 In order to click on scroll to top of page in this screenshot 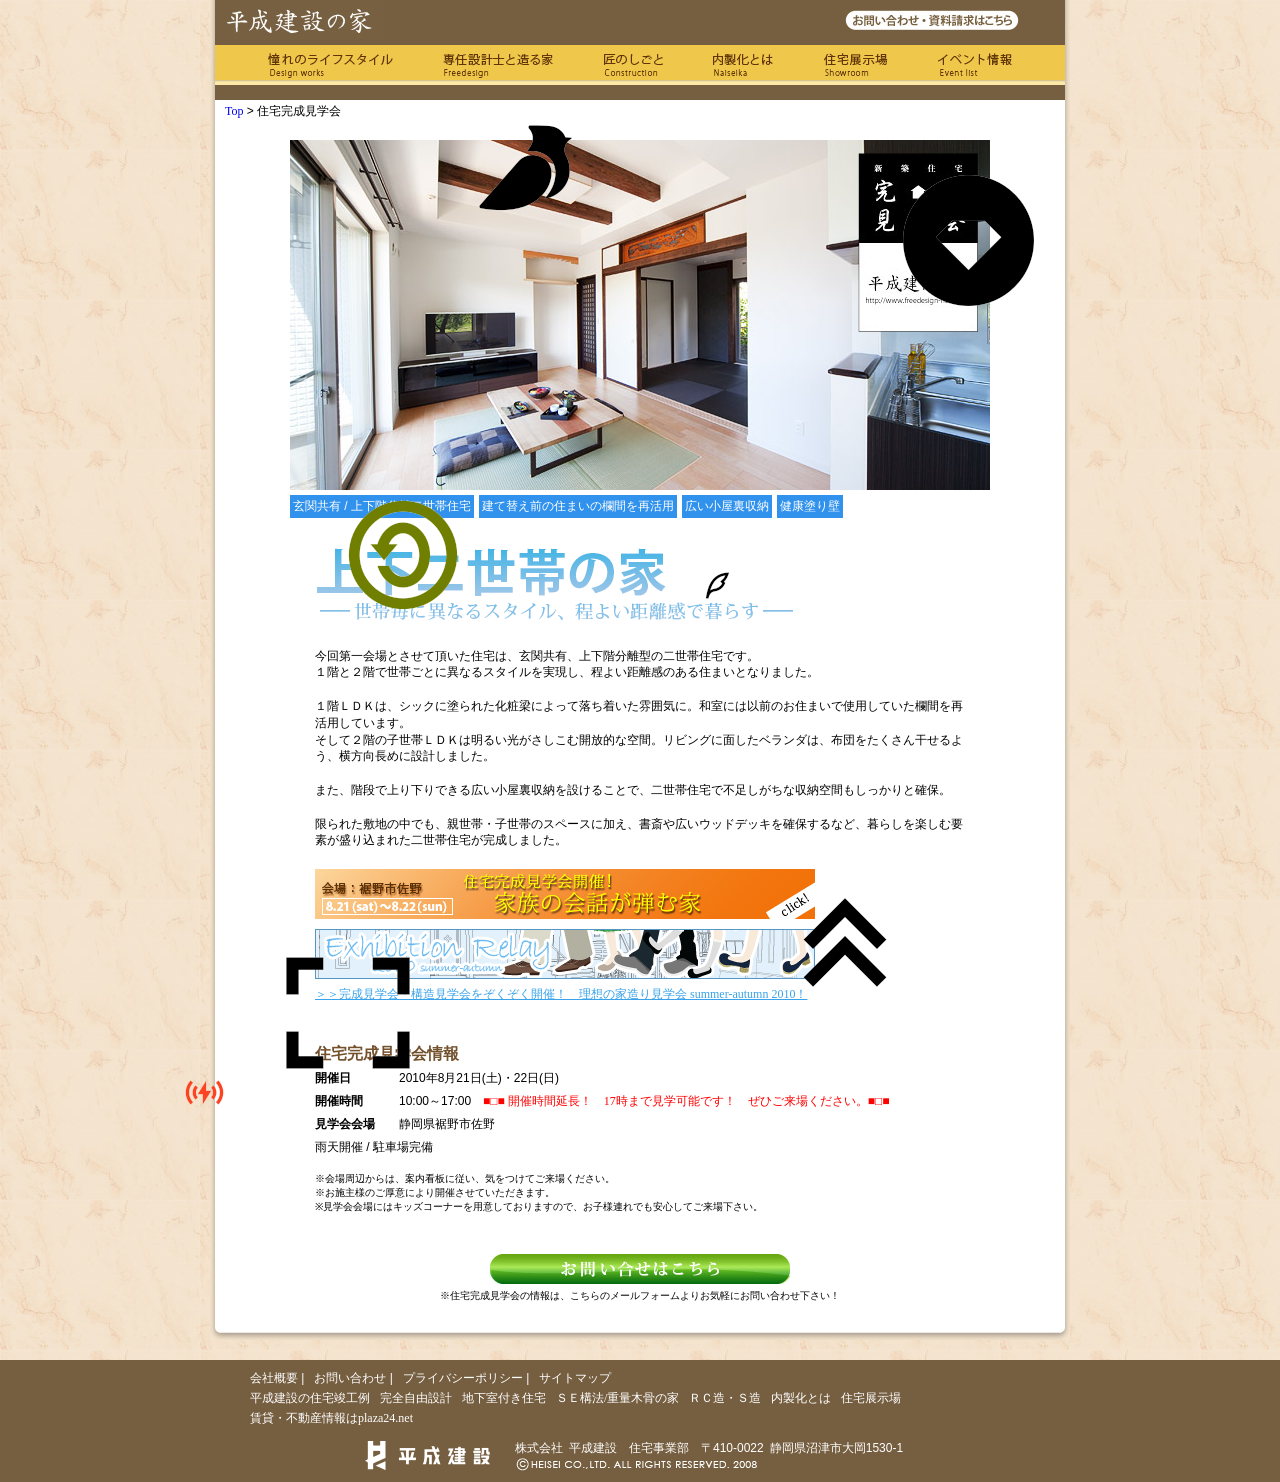, I will do `click(845, 946)`.